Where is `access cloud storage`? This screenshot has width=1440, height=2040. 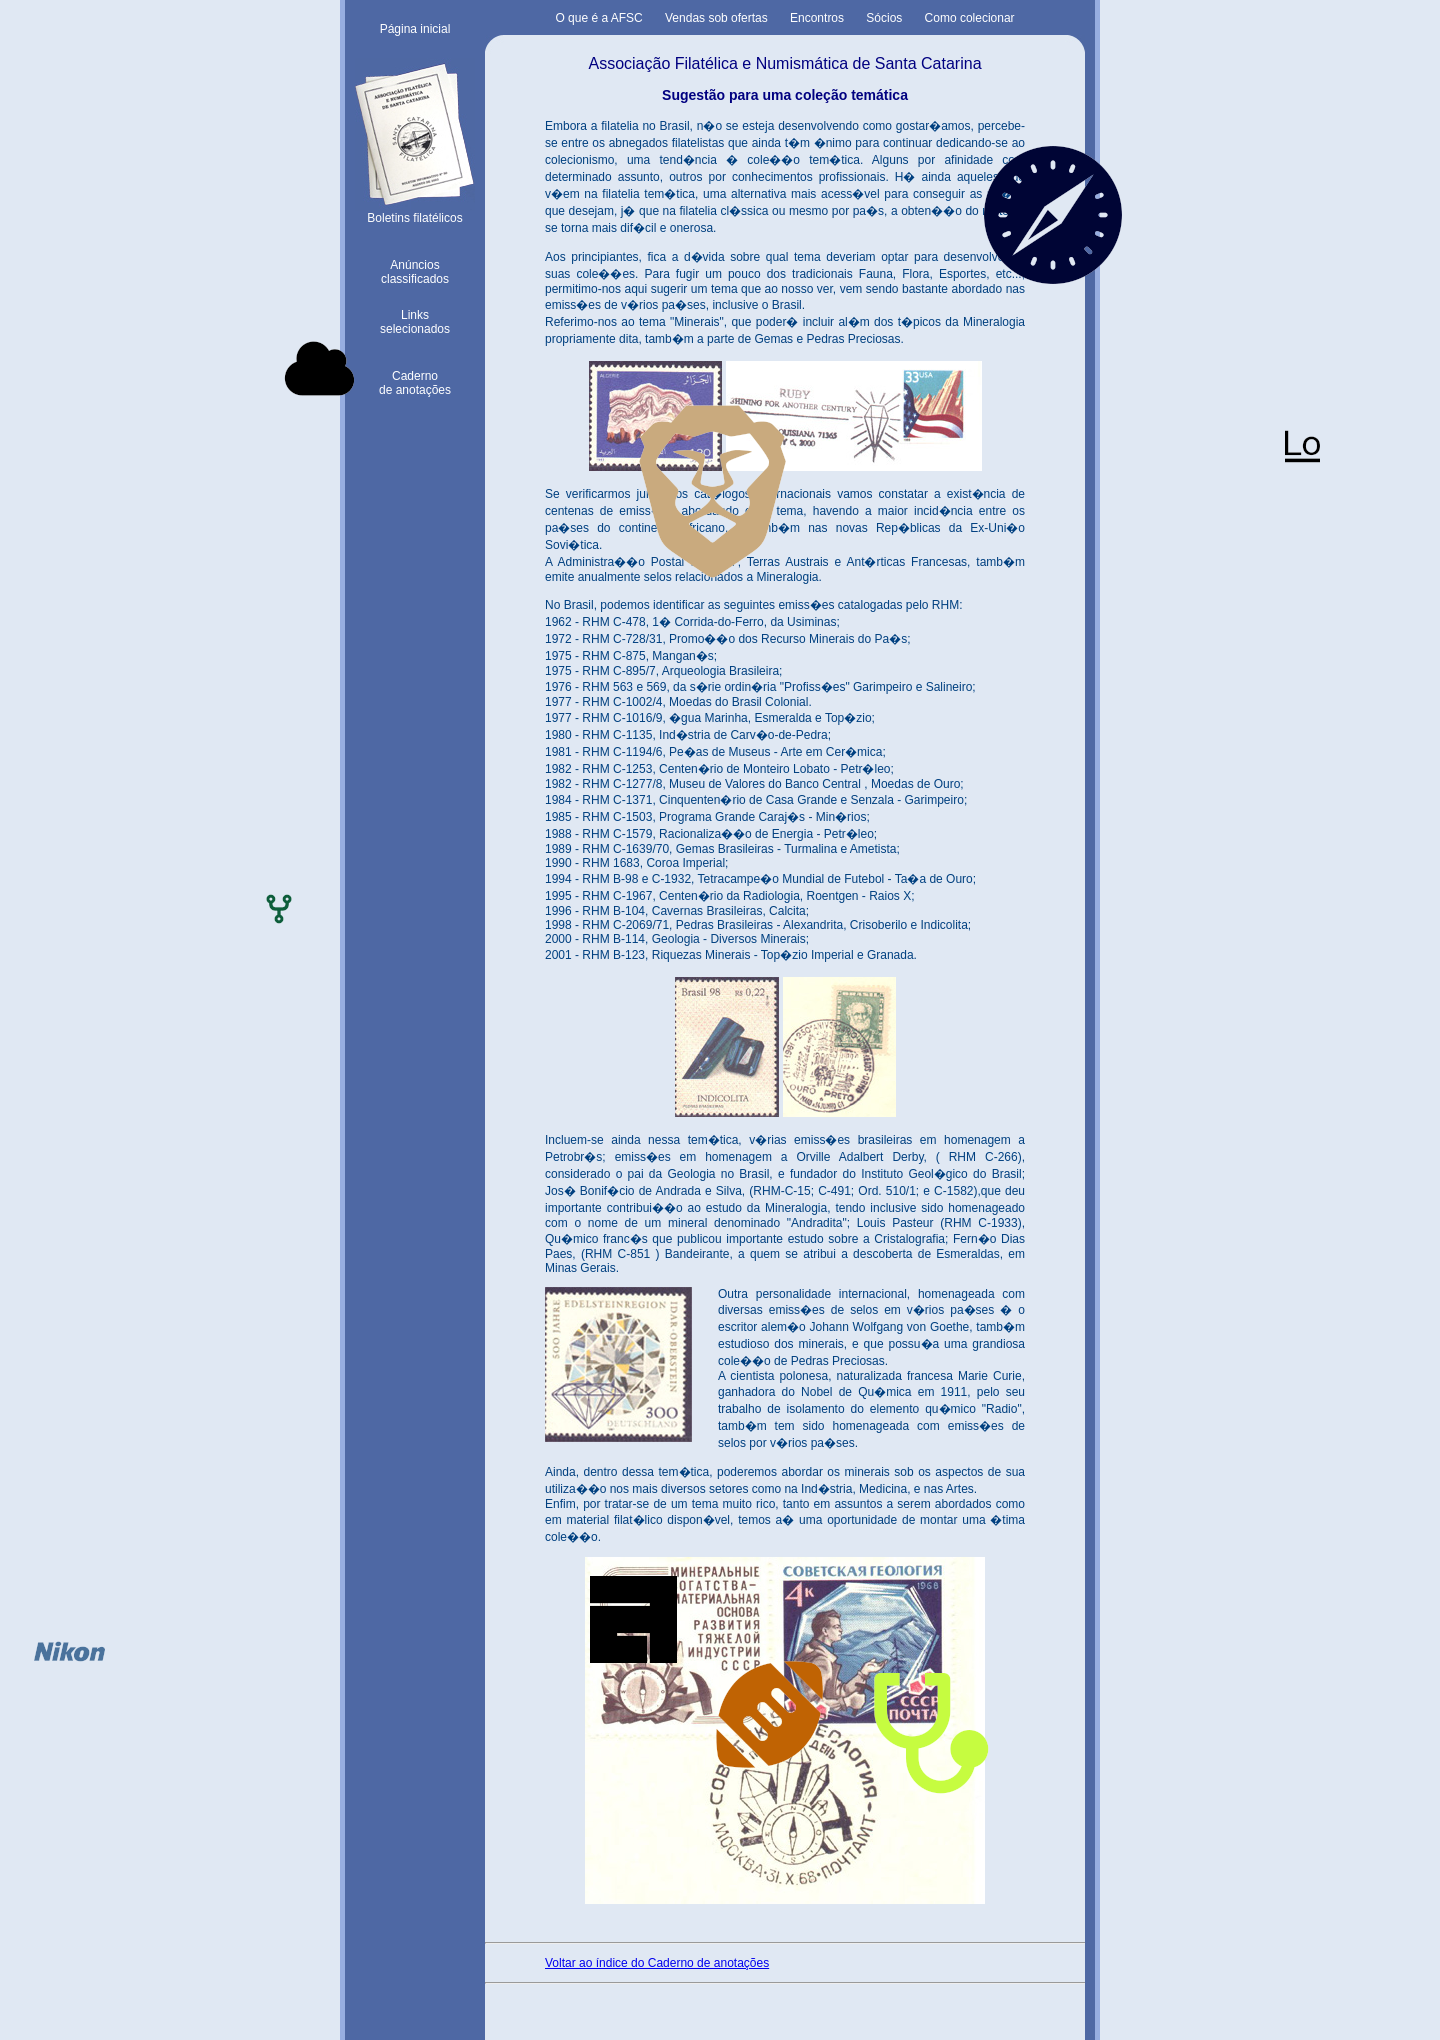
access cloud storage is located at coordinates (319, 368).